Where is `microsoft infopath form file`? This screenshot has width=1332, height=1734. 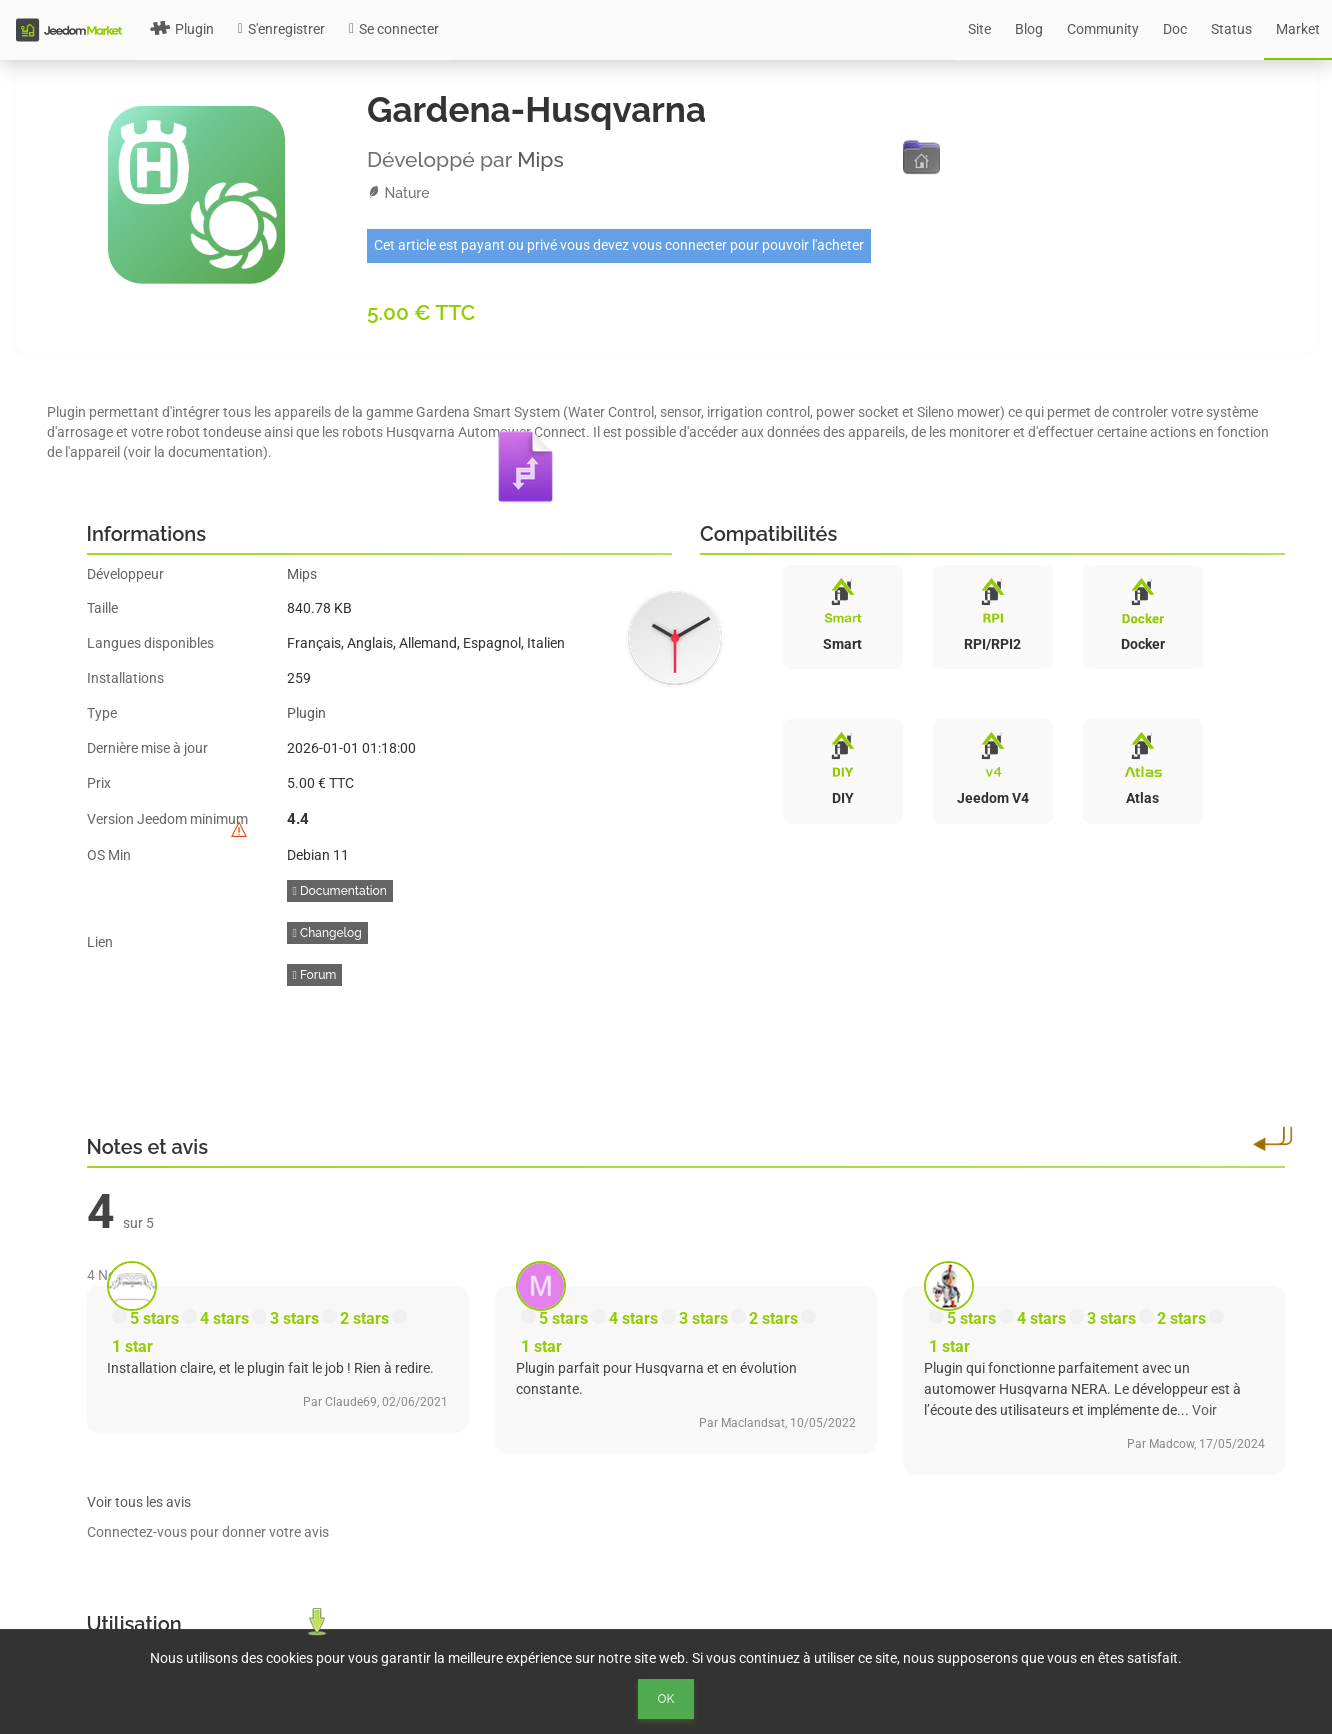
microsoft infopath form file is located at coordinates (525, 466).